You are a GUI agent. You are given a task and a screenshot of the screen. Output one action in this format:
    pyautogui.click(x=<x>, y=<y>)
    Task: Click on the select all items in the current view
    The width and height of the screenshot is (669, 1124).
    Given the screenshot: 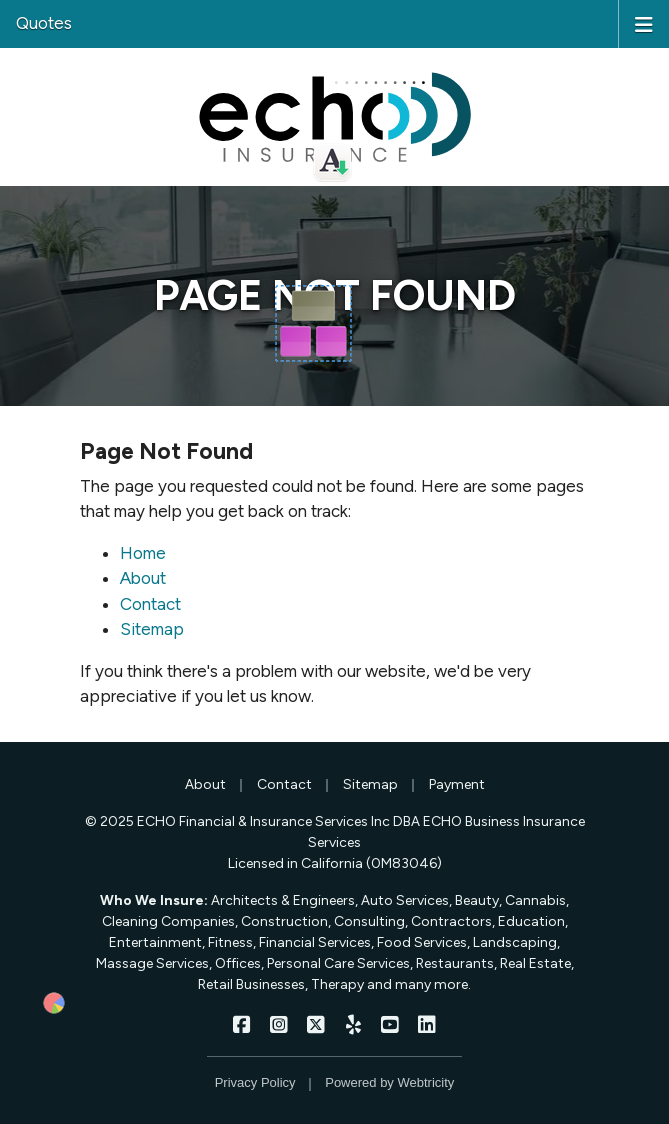 What is the action you would take?
    pyautogui.click(x=313, y=323)
    